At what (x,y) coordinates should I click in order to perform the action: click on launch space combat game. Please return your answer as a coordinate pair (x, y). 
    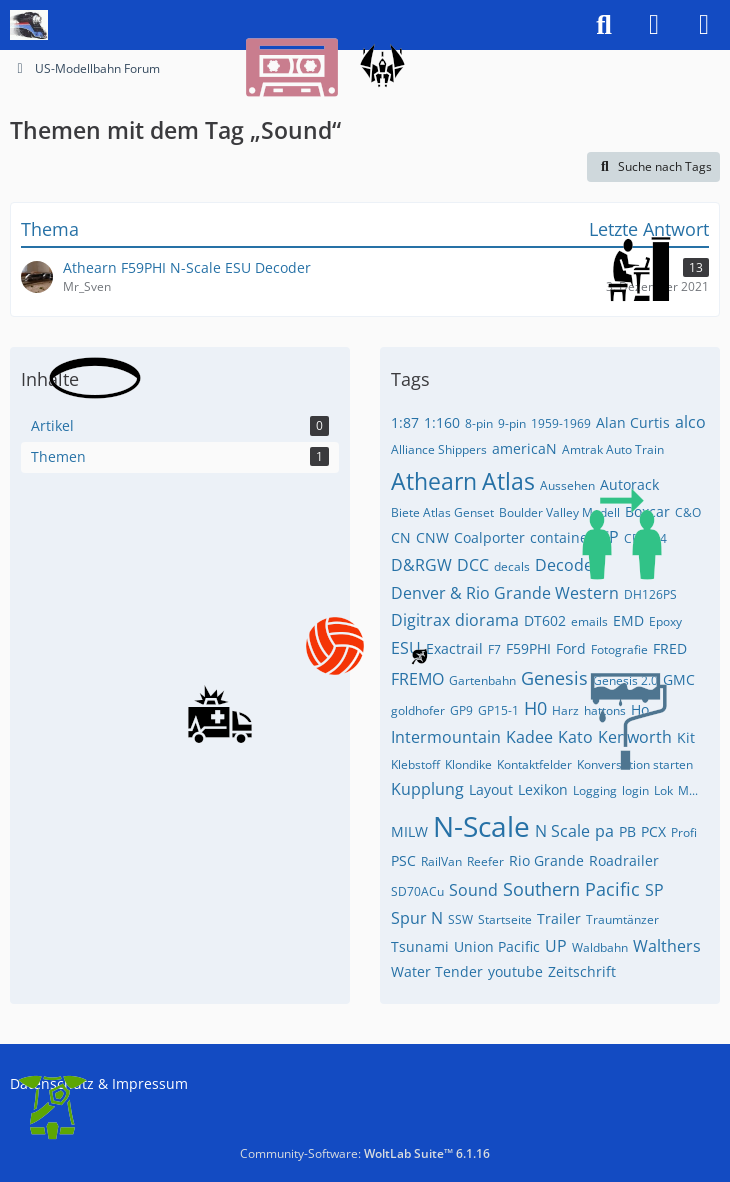
    Looking at the image, I should click on (382, 65).